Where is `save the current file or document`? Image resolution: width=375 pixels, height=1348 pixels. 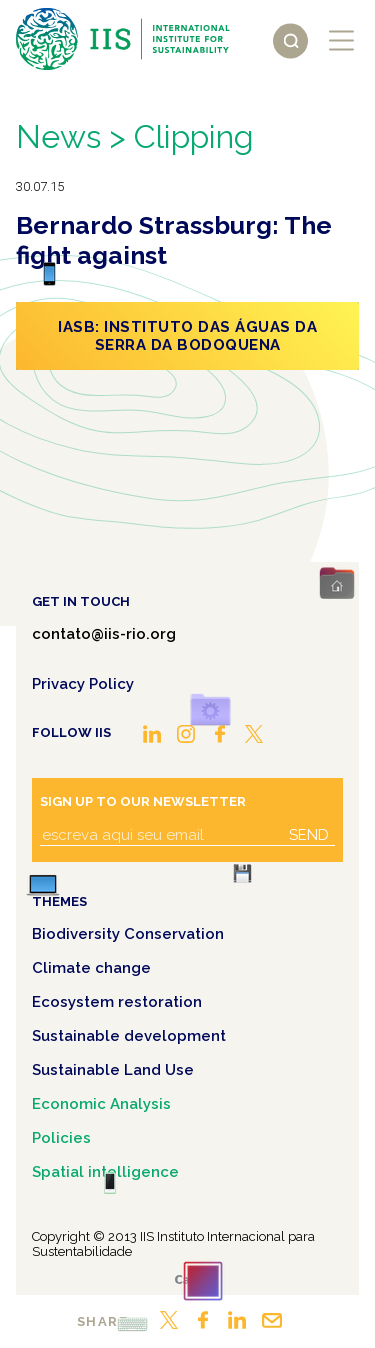 save the current file or document is located at coordinates (242, 873).